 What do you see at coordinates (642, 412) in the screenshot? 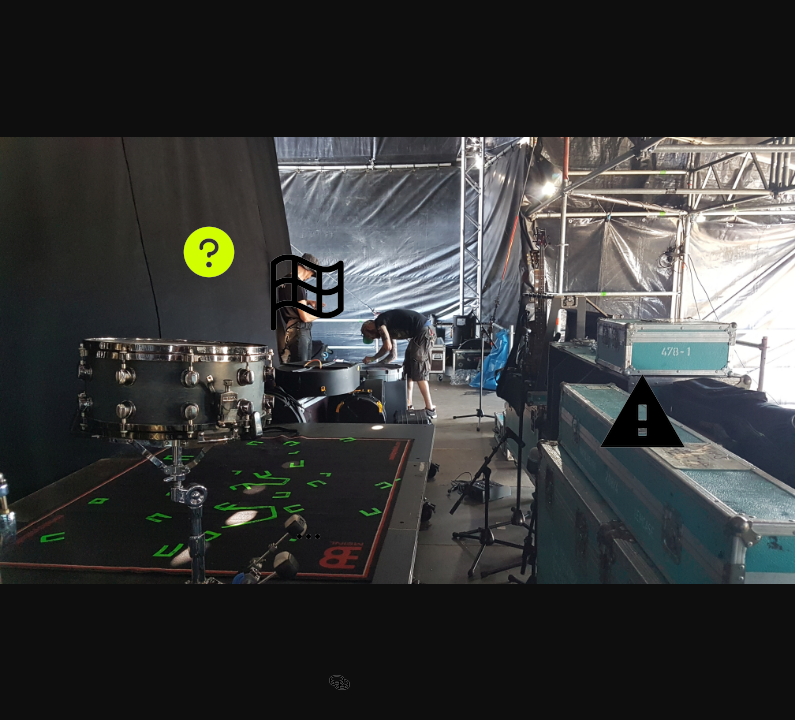
I see `indicates a warning or caution state` at bounding box center [642, 412].